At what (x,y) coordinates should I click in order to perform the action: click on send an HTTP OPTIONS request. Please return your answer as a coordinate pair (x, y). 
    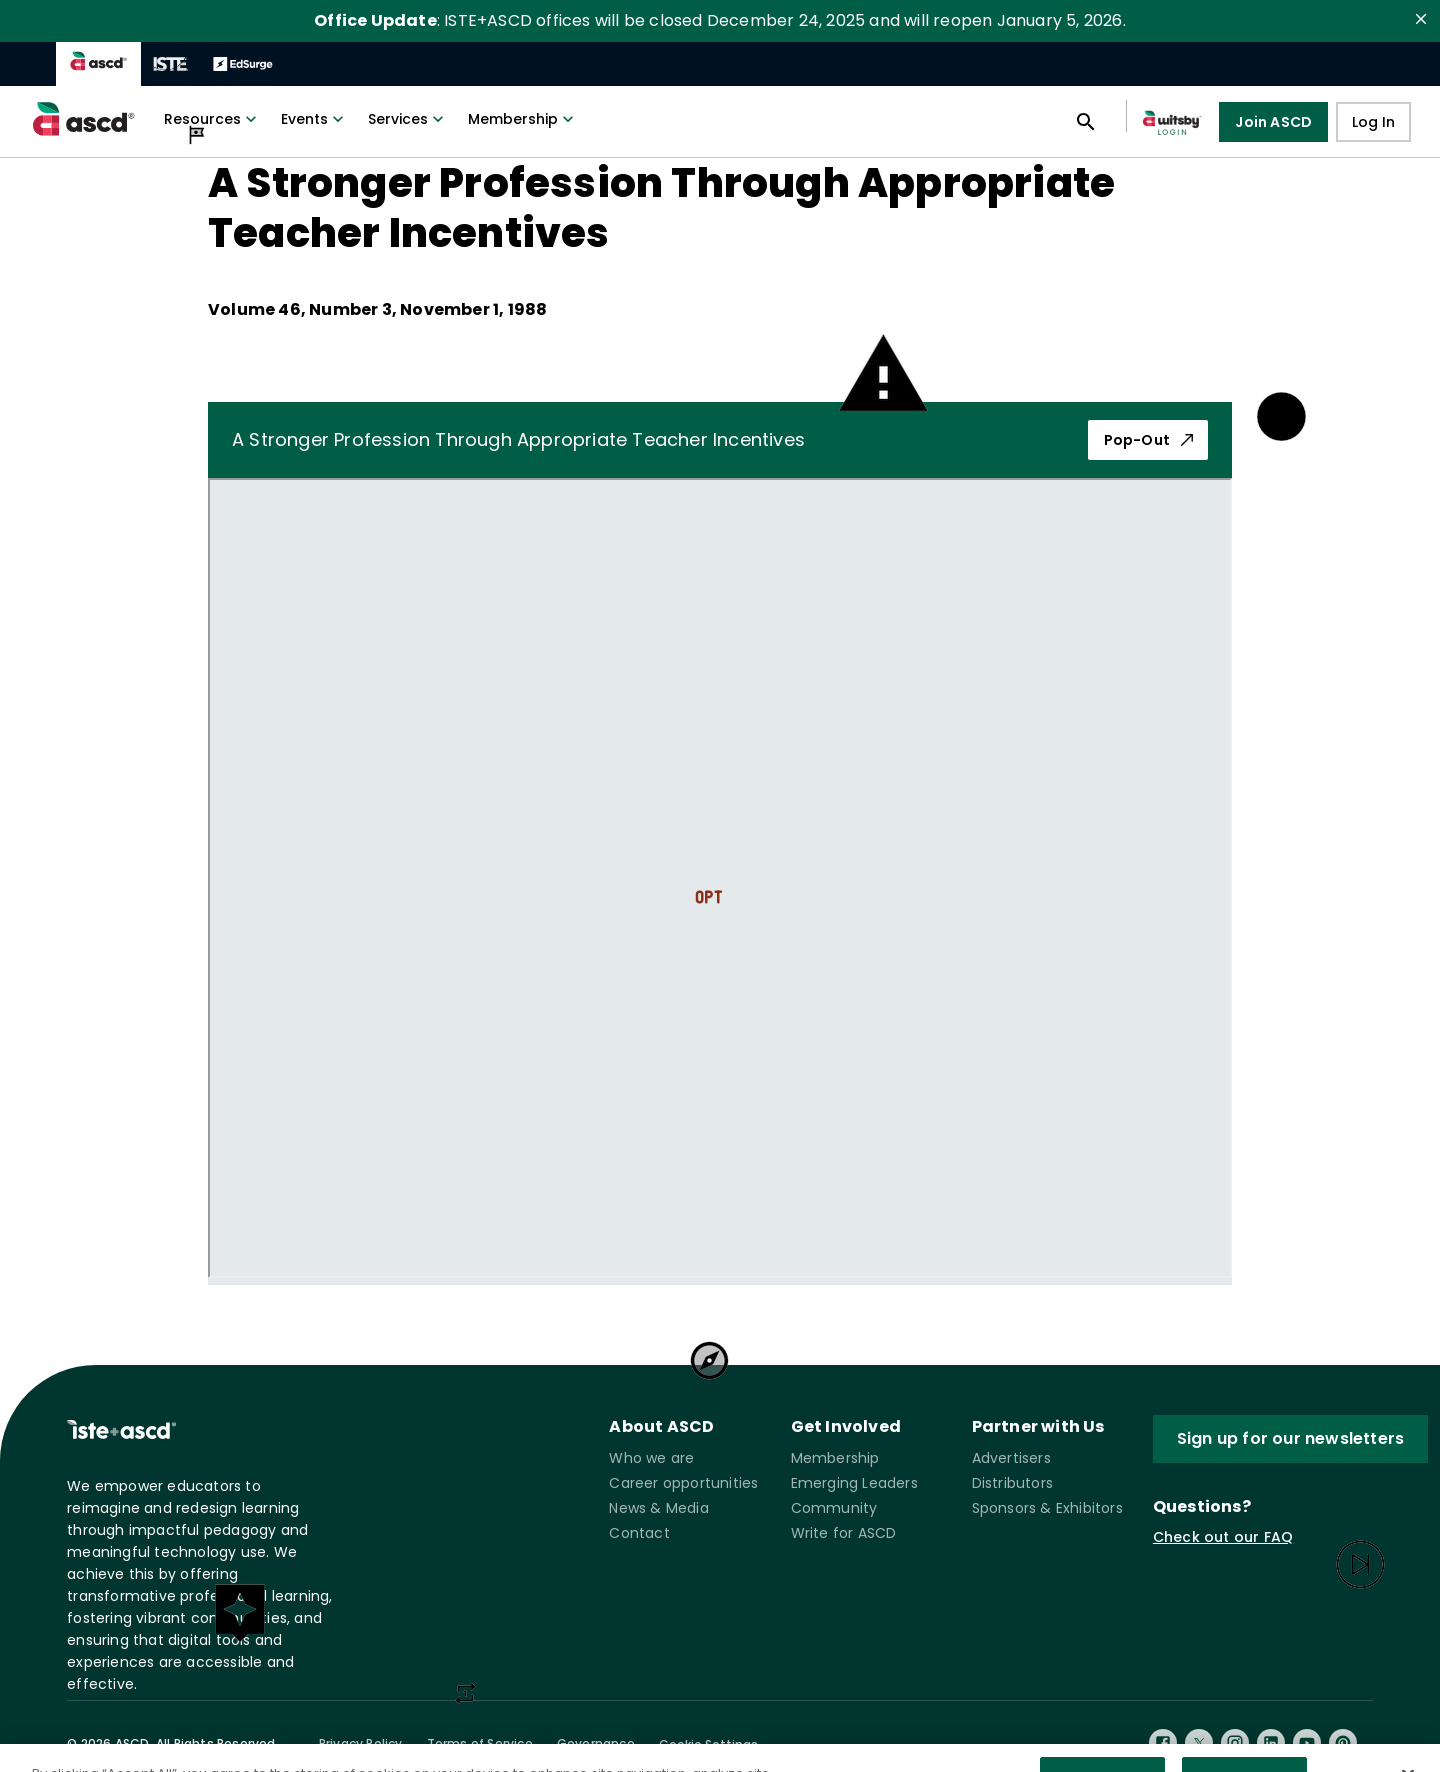
    Looking at the image, I should click on (709, 897).